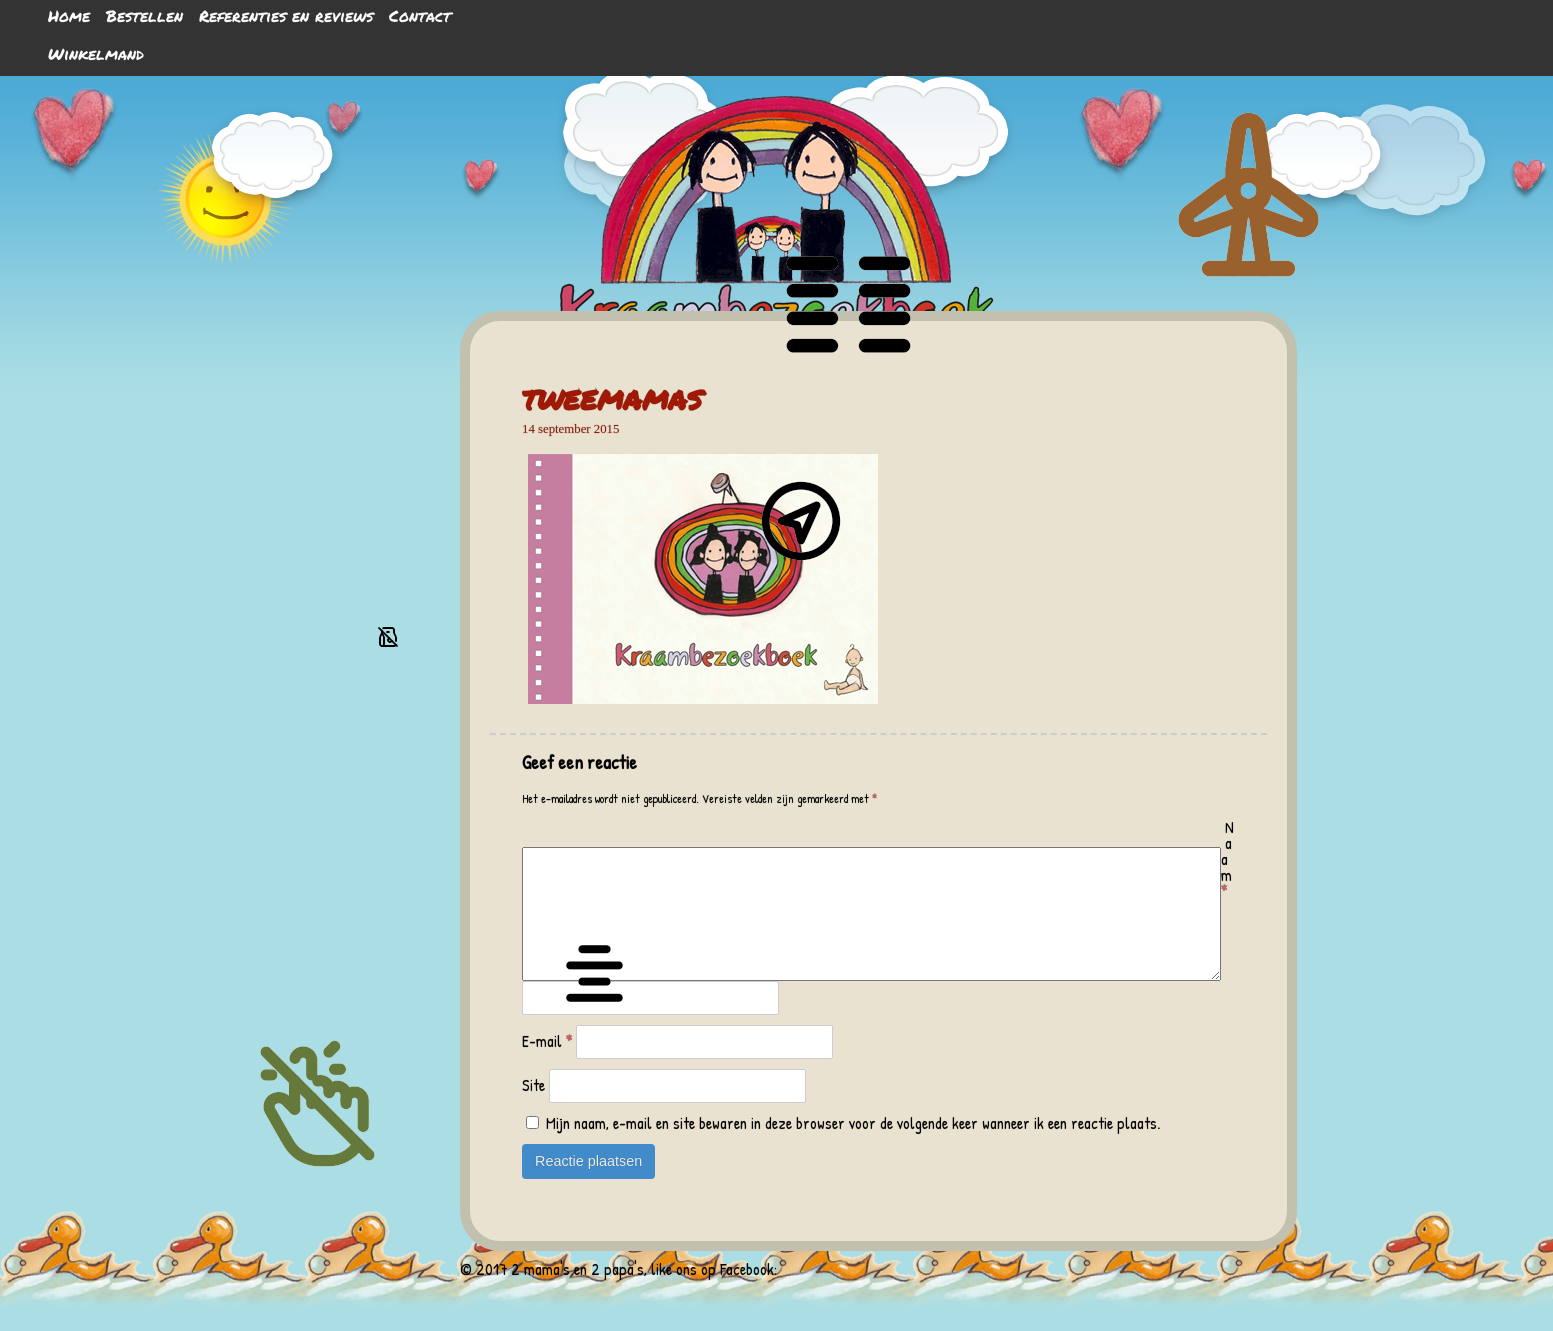 The height and width of the screenshot is (1331, 1553). Describe the element at coordinates (317, 1103) in the screenshot. I see `click or tap interaction disabled` at that location.